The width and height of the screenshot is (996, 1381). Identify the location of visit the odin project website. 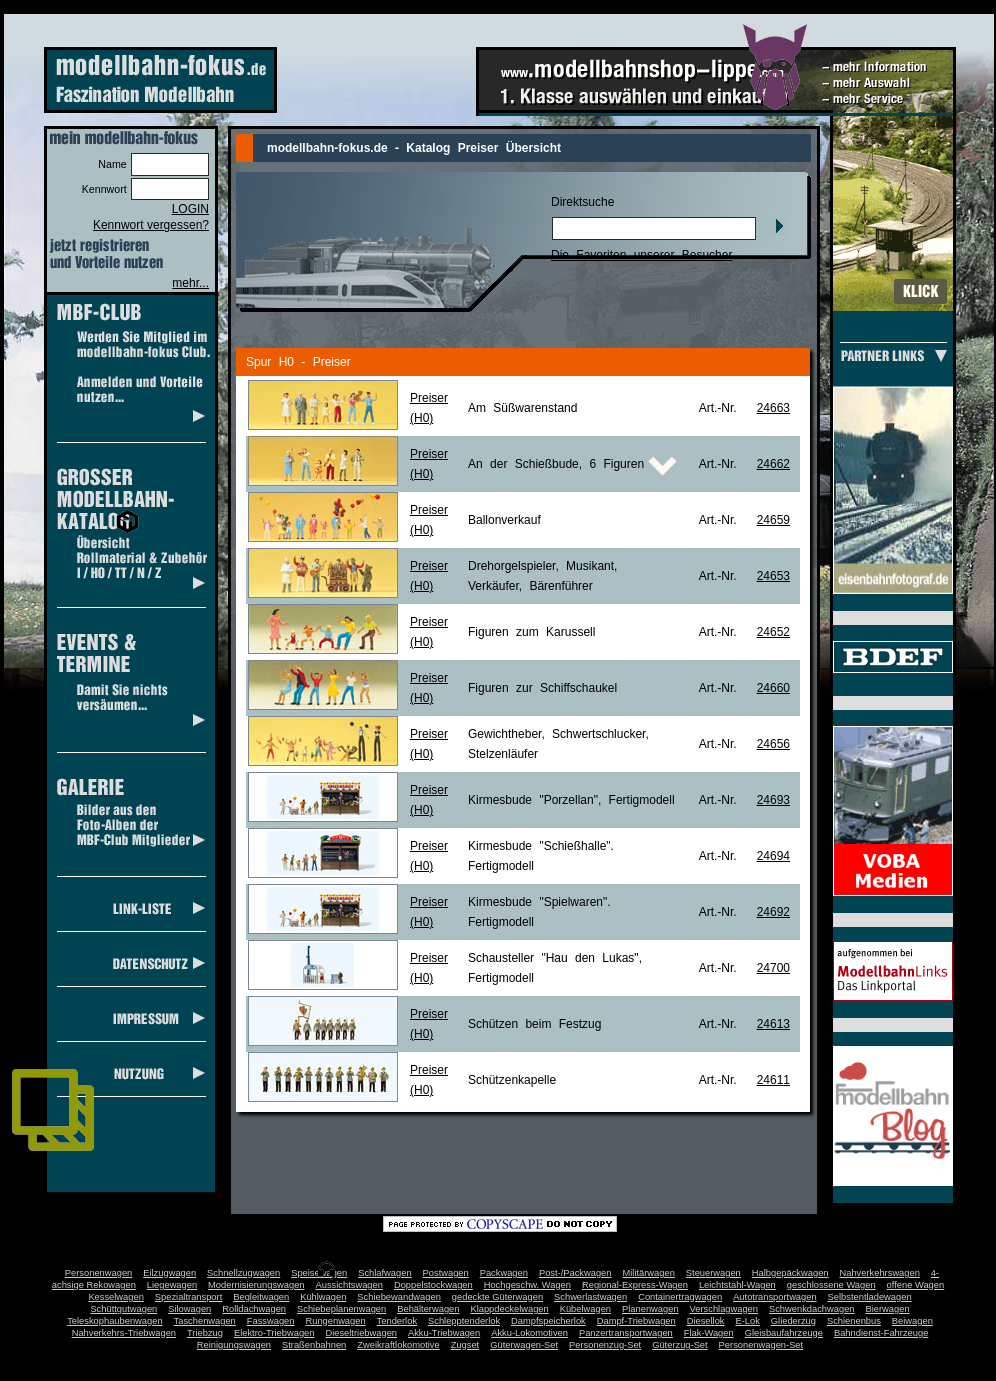
(775, 67).